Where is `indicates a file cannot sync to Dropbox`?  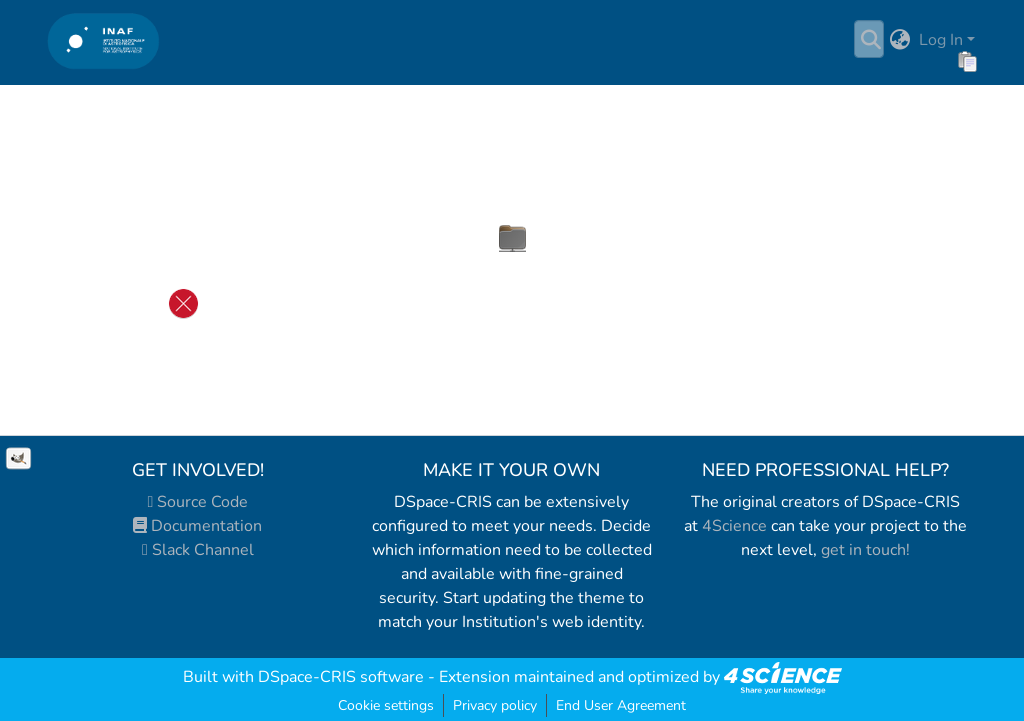 indicates a file cannot sync to Dropbox is located at coordinates (183, 303).